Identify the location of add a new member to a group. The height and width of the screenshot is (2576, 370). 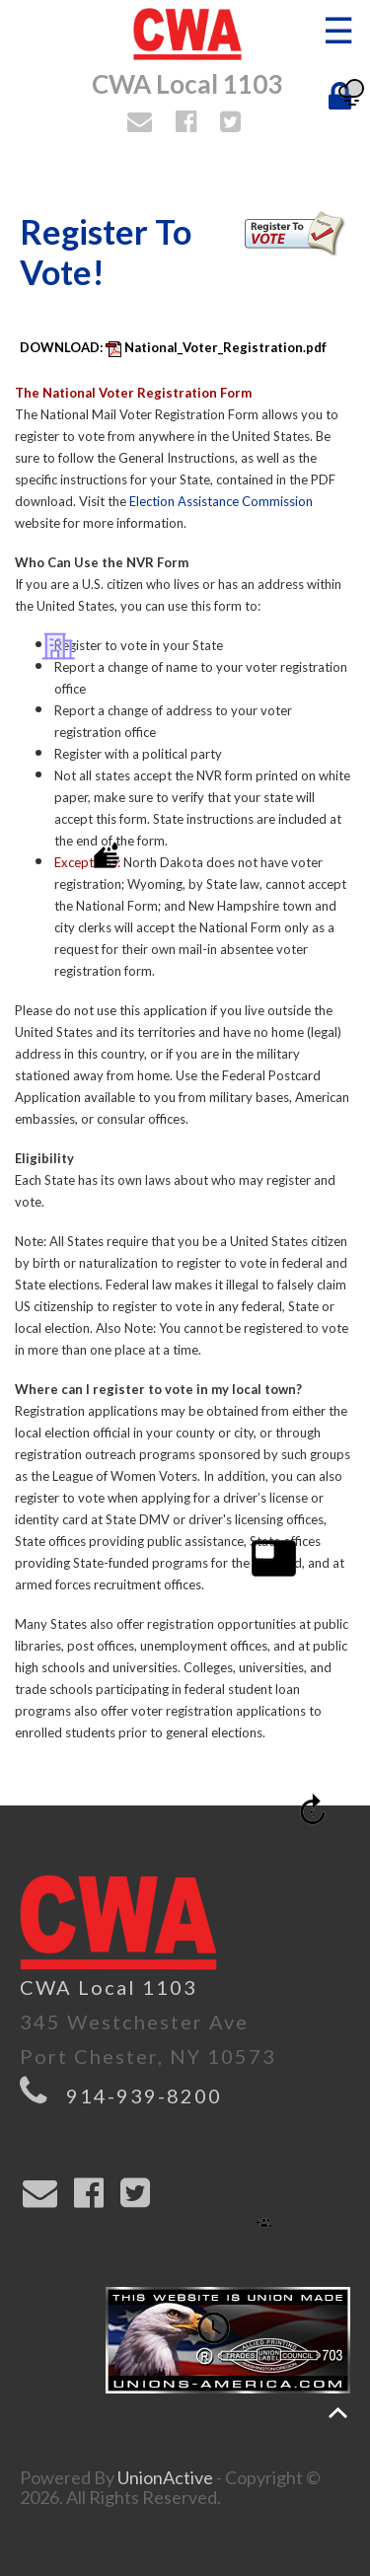
(263, 2223).